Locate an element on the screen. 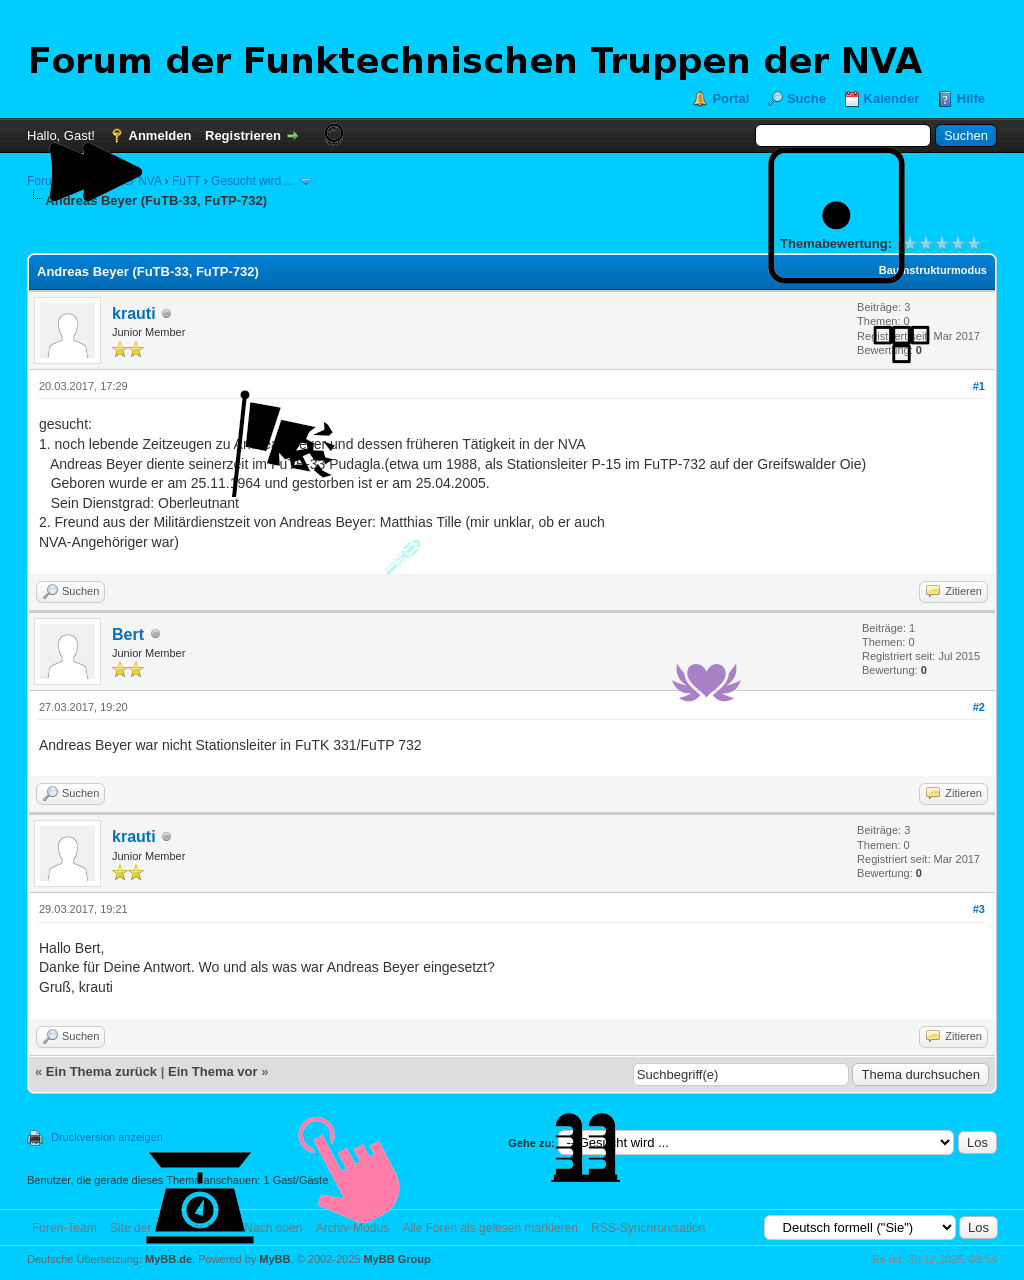 The image size is (1024, 1280). indicates a defeated faction or conquered territory is located at coordinates (281, 443).